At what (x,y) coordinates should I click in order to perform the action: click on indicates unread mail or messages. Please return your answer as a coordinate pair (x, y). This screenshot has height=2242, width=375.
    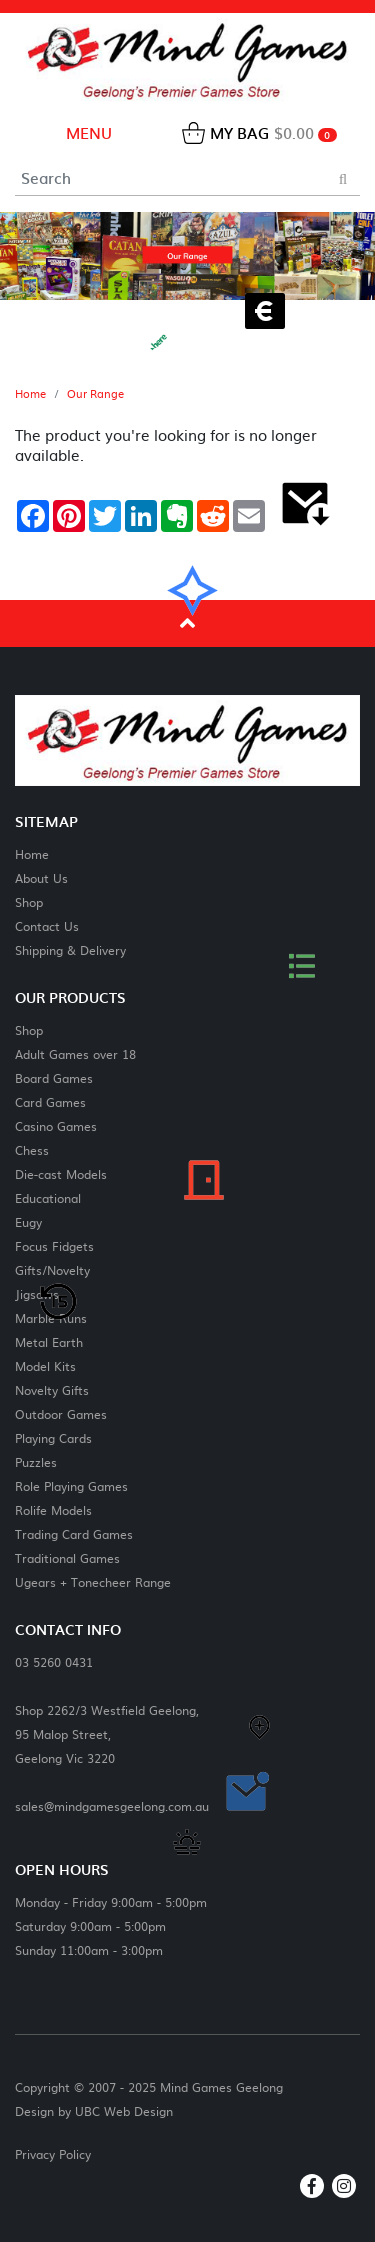
    Looking at the image, I should click on (246, 1793).